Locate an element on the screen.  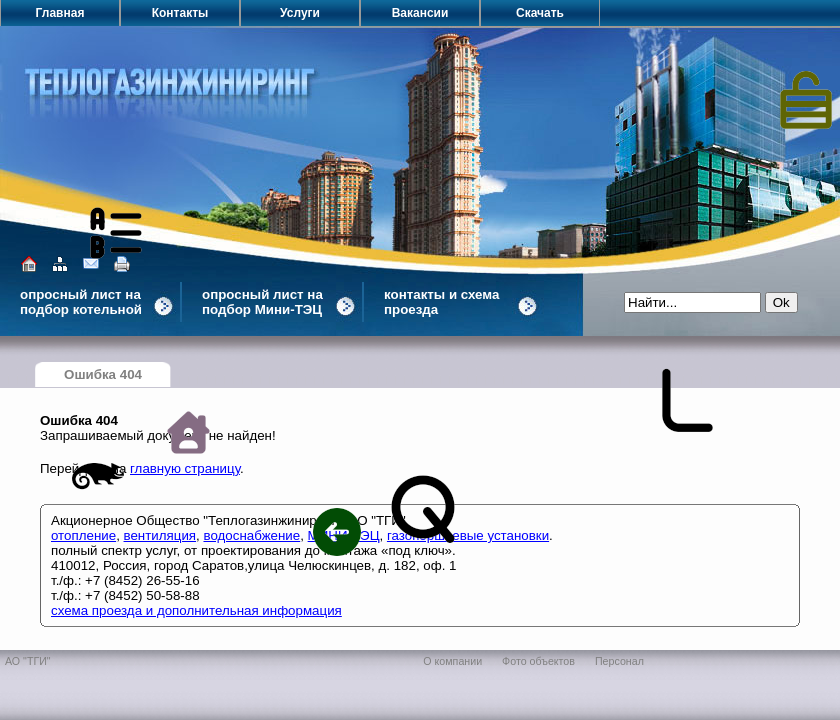
toggle alphabetical list view is located at coordinates (116, 233).